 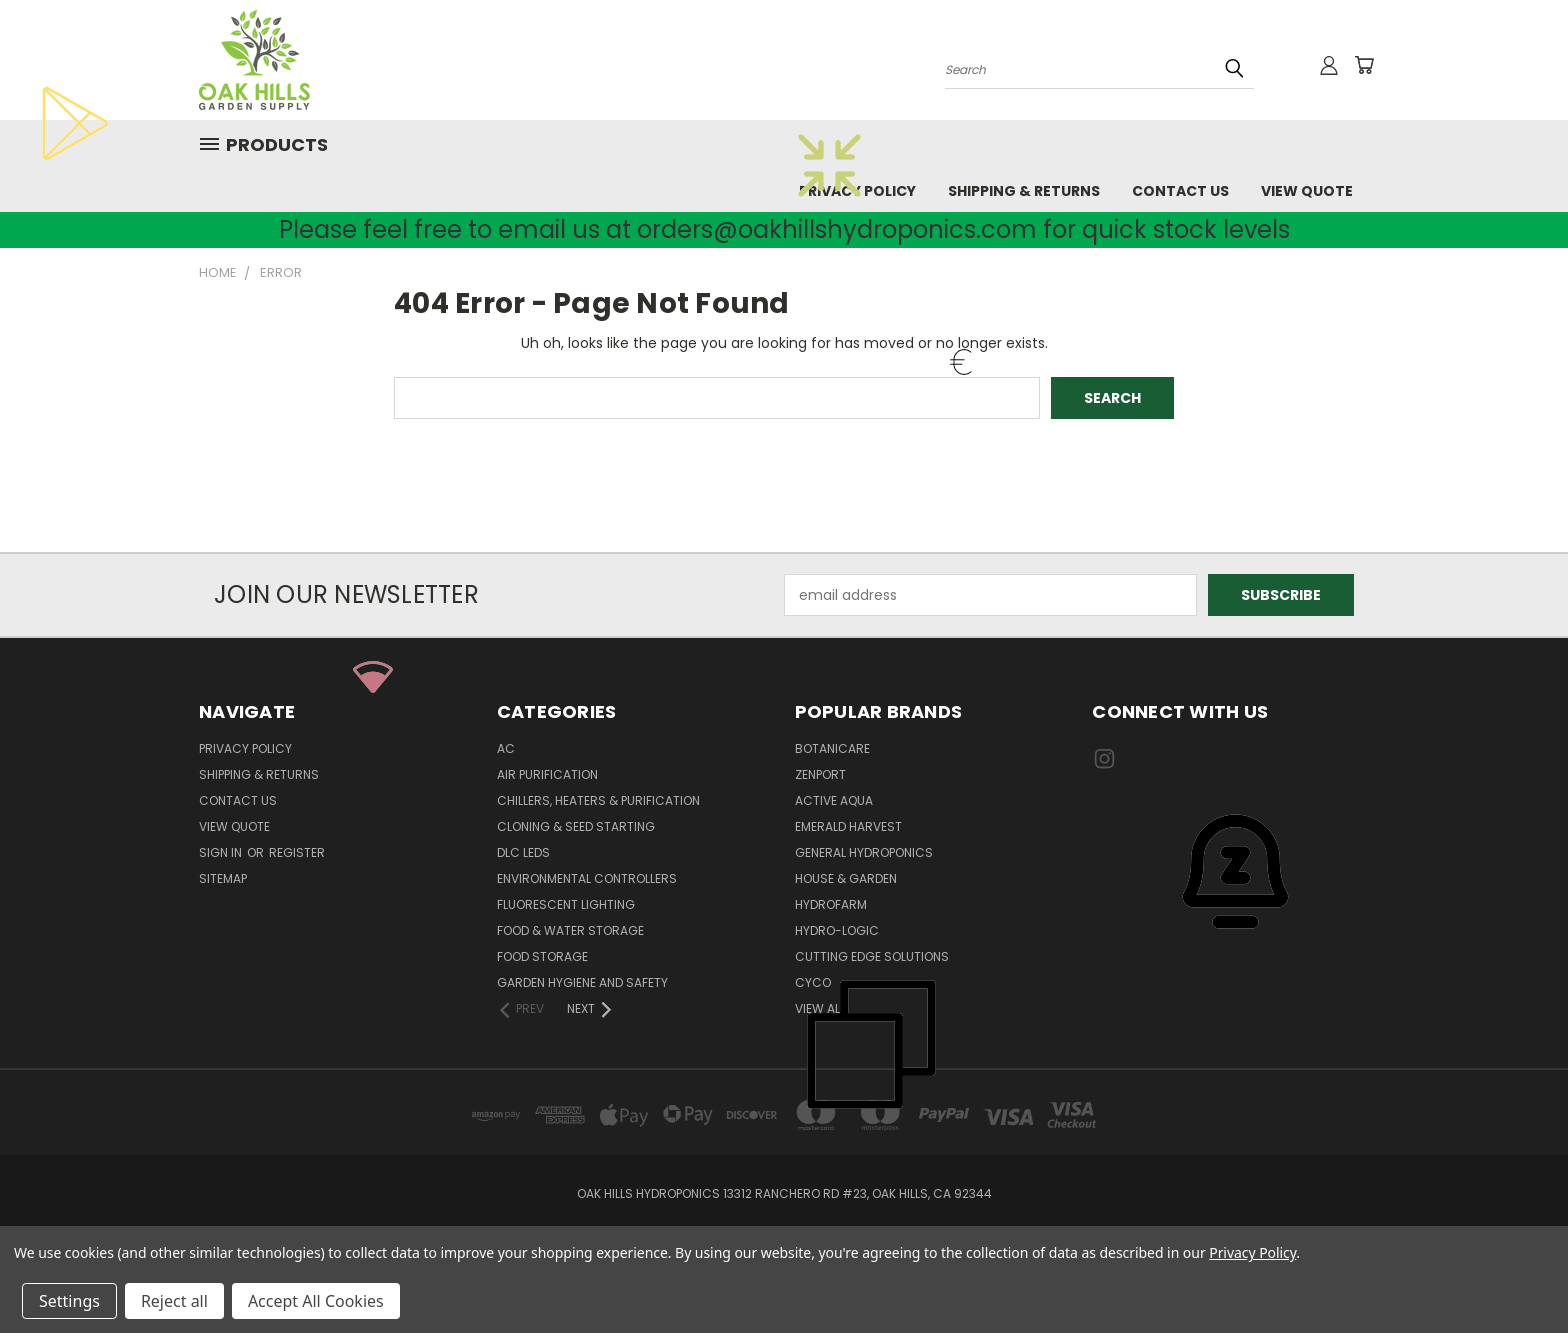 I want to click on snooze notifications, so click(x=1235, y=871).